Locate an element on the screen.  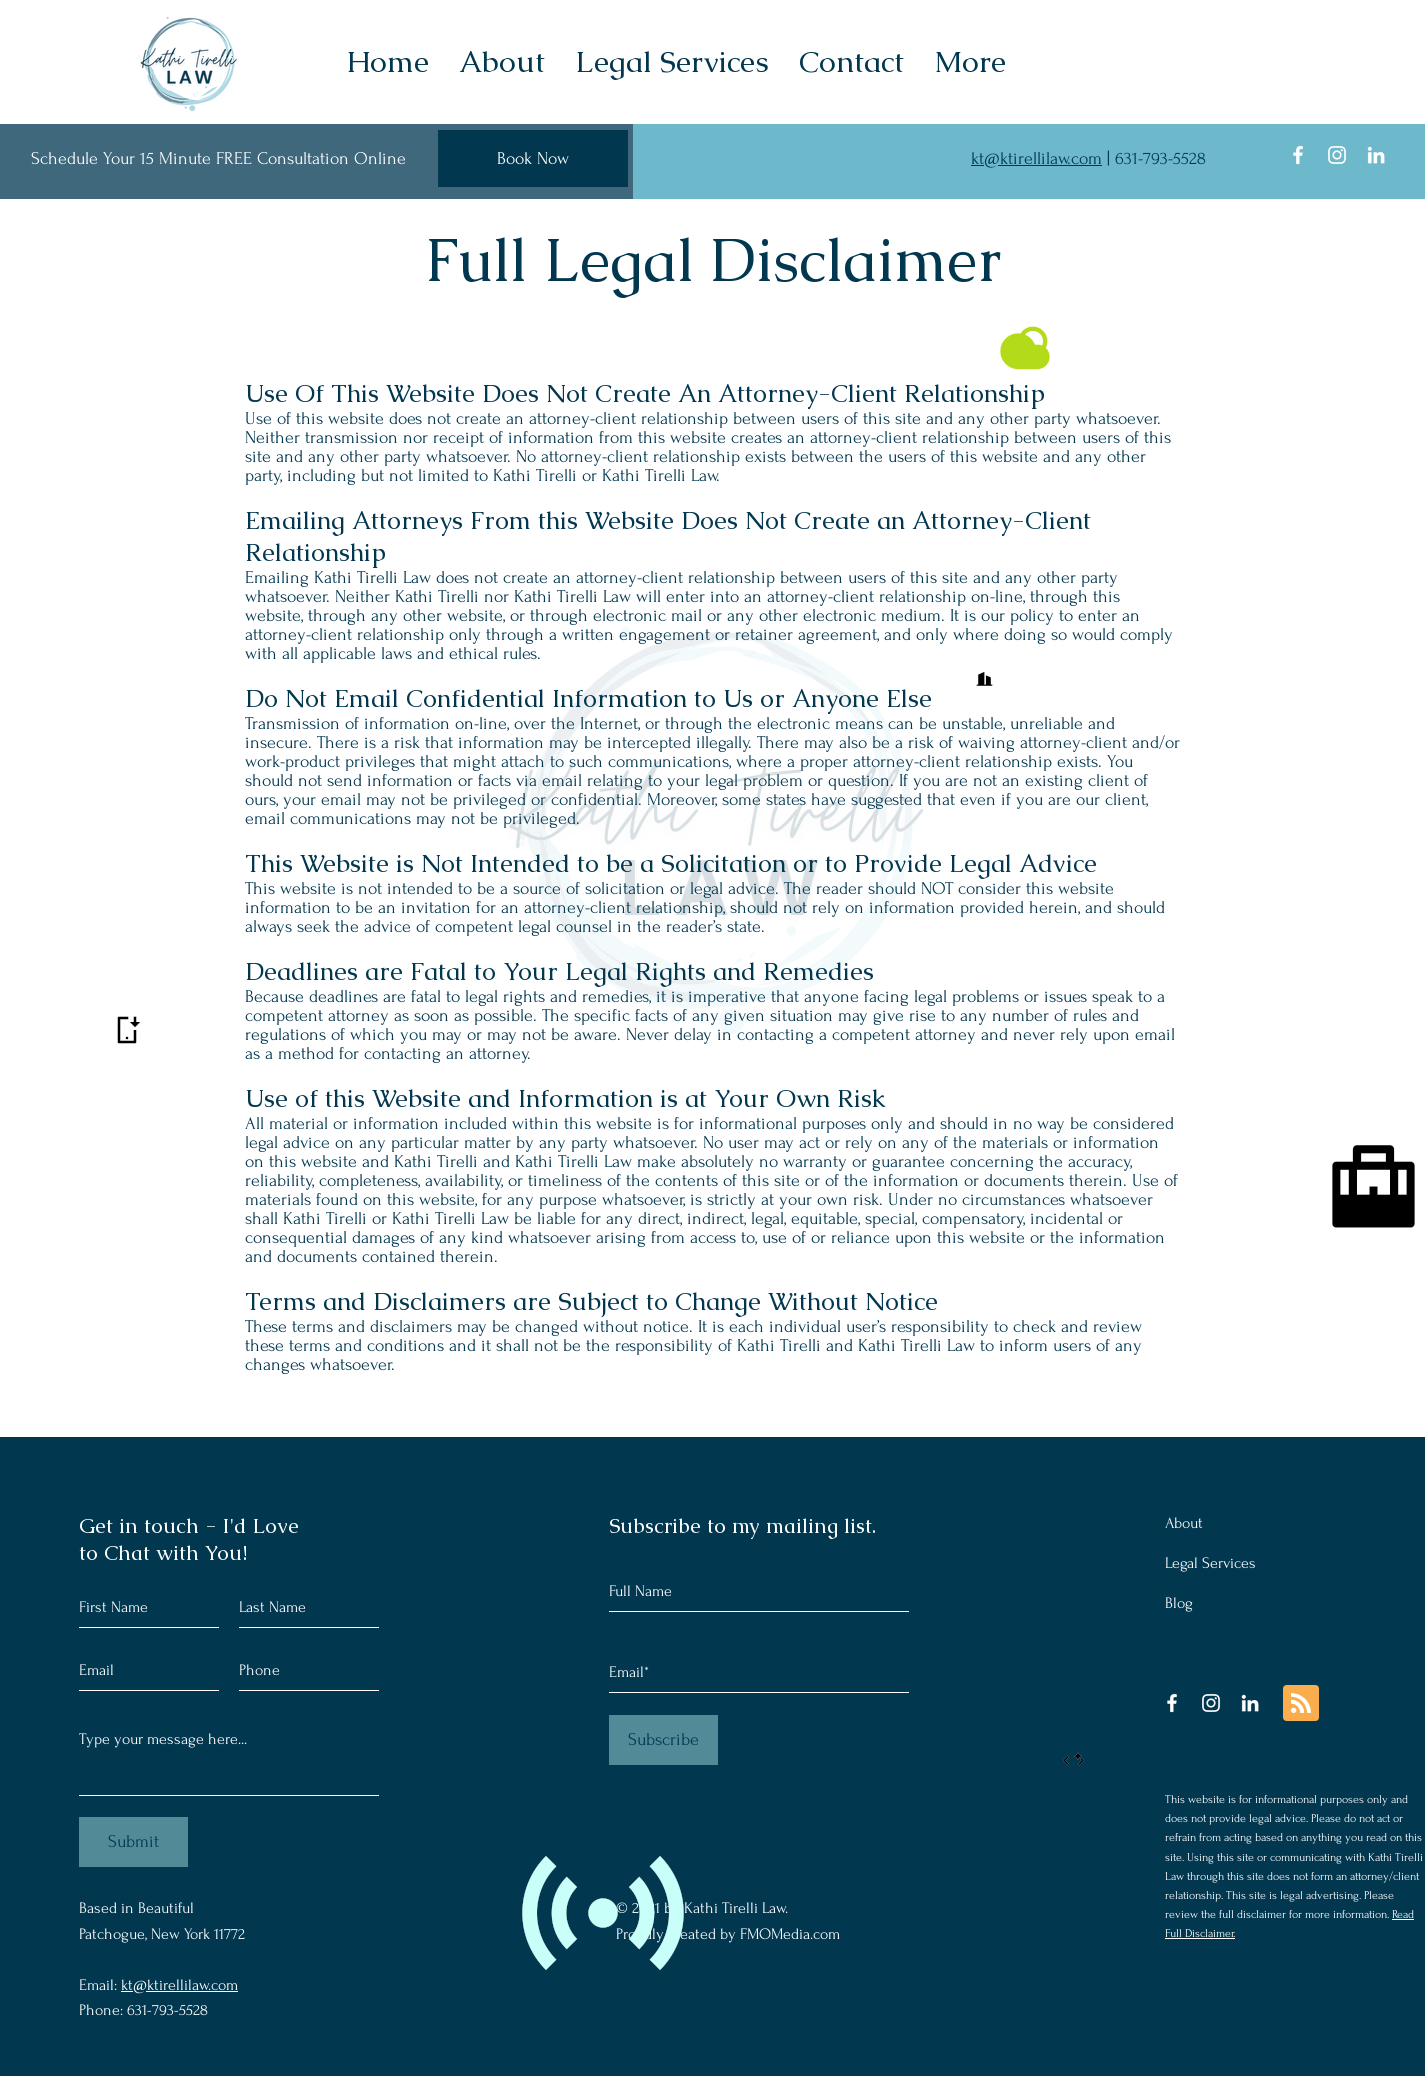
view company or business profile is located at coordinates (984, 679).